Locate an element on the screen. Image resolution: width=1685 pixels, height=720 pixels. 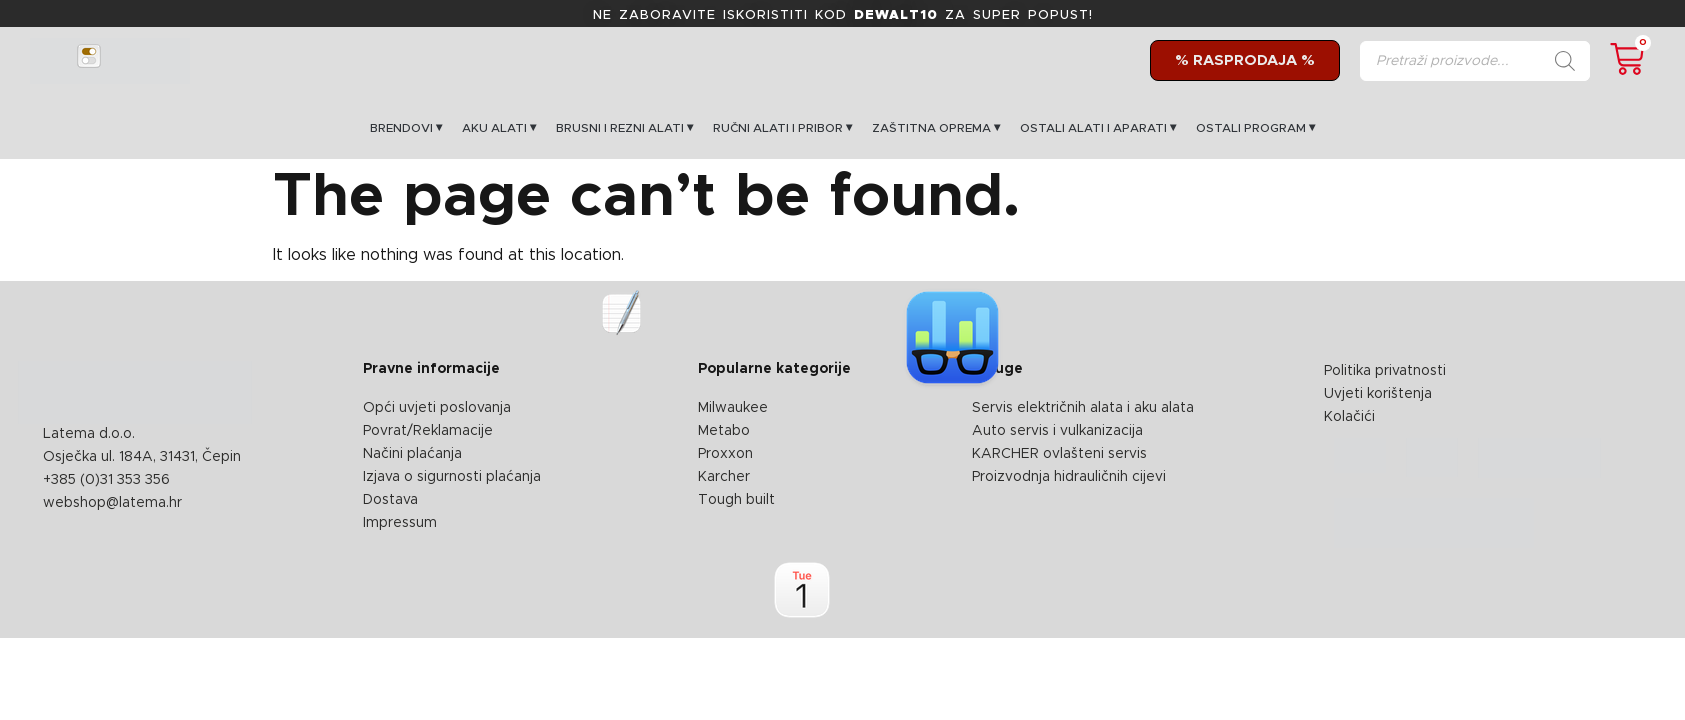
open the calendar app is located at coordinates (802, 590).